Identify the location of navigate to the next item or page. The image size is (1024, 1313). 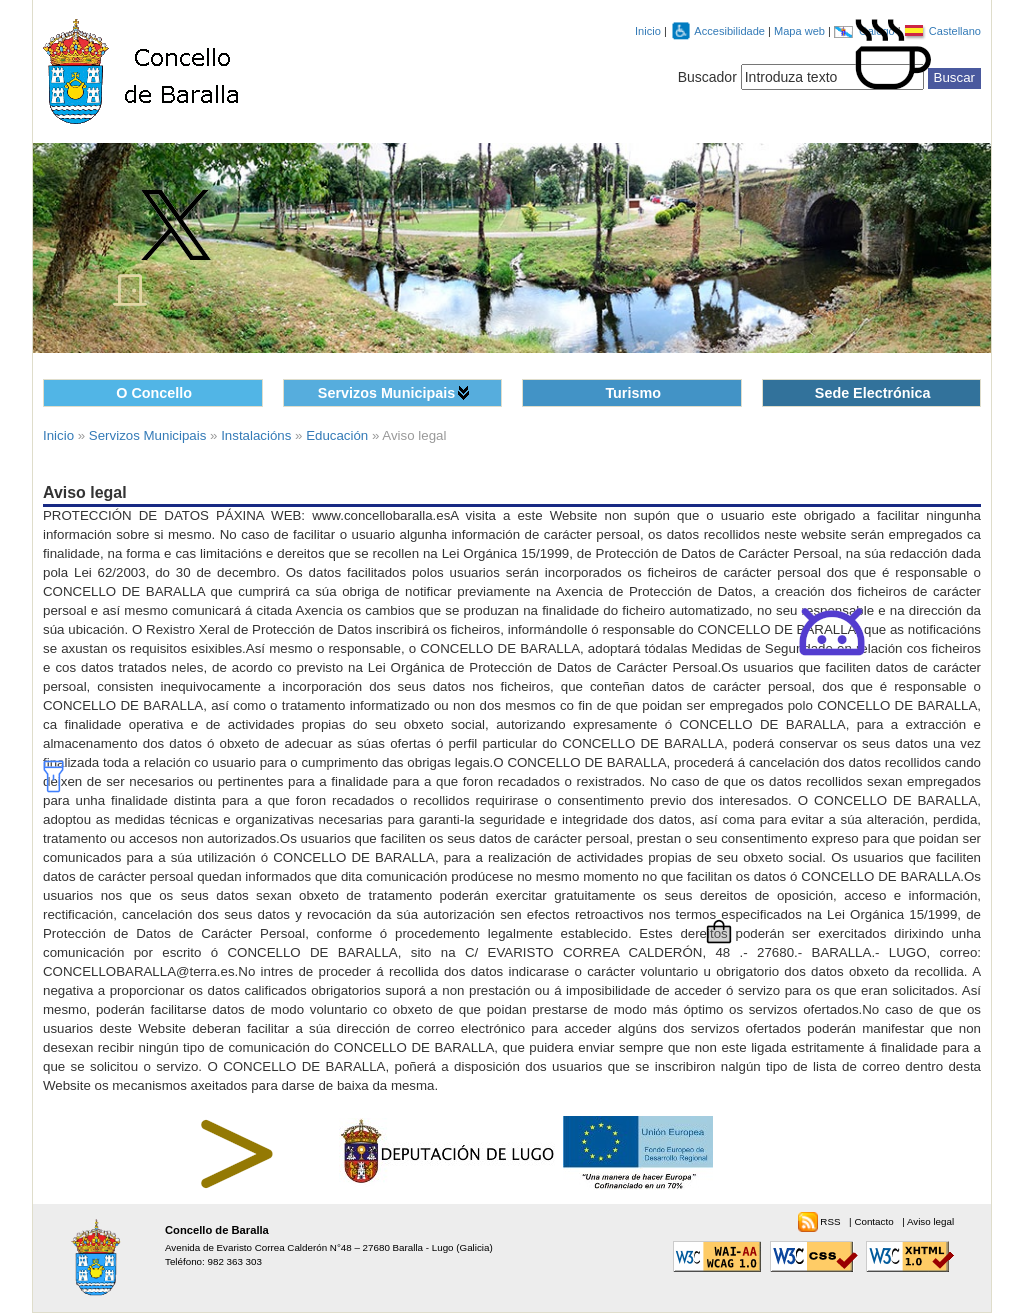
(232, 1154).